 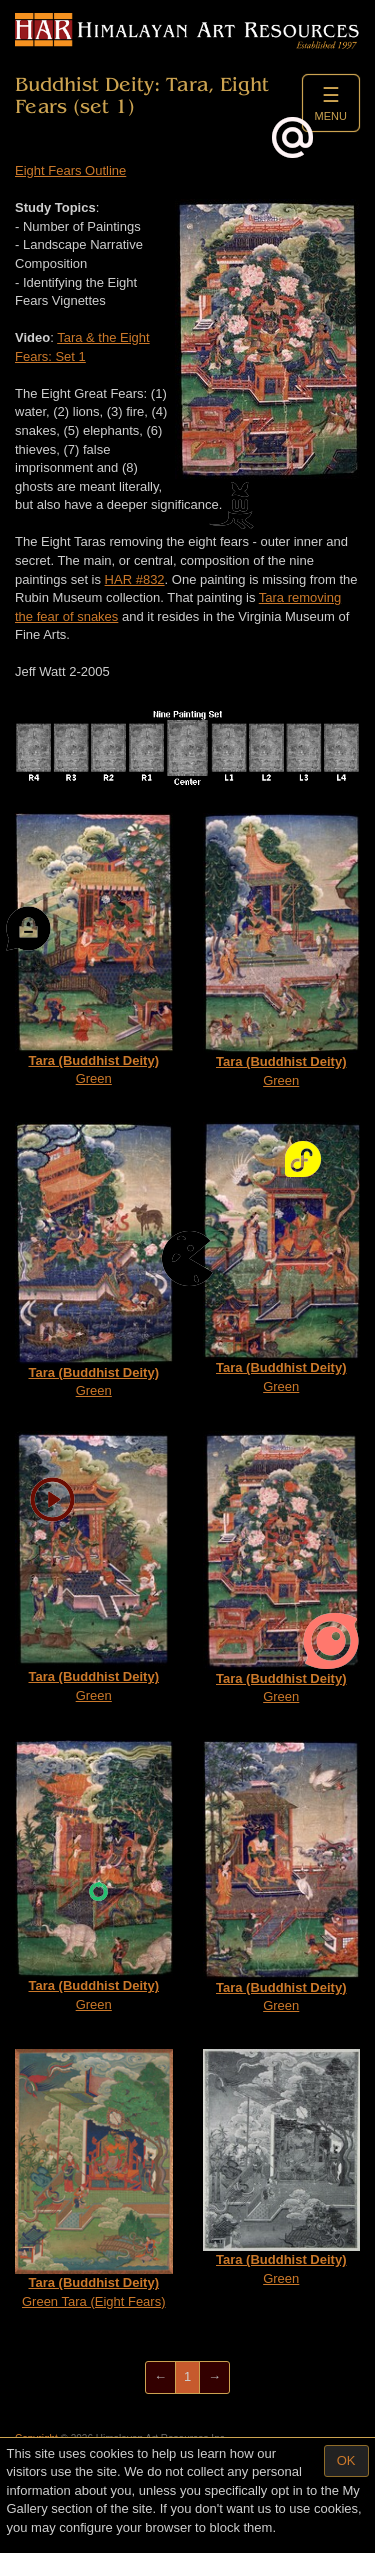 I want to click on start a private or encrypted conversation, so click(x=28, y=928).